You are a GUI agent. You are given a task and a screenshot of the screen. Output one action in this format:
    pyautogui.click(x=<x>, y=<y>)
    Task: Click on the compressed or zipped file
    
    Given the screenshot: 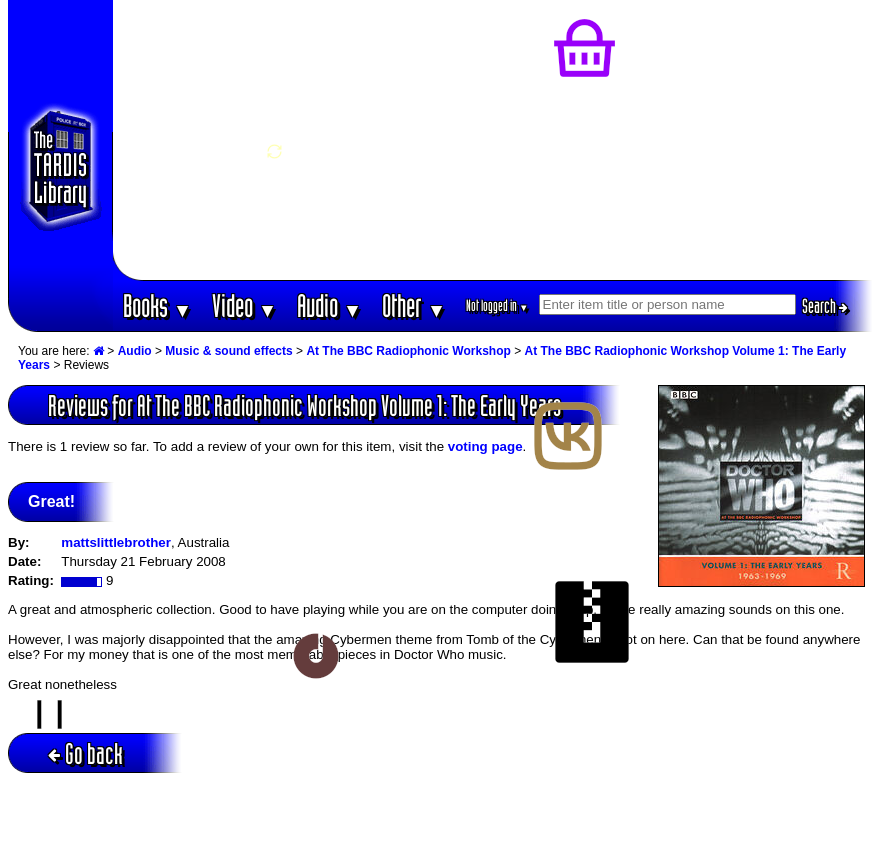 What is the action you would take?
    pyautogui.click(x=592, y=622)
    